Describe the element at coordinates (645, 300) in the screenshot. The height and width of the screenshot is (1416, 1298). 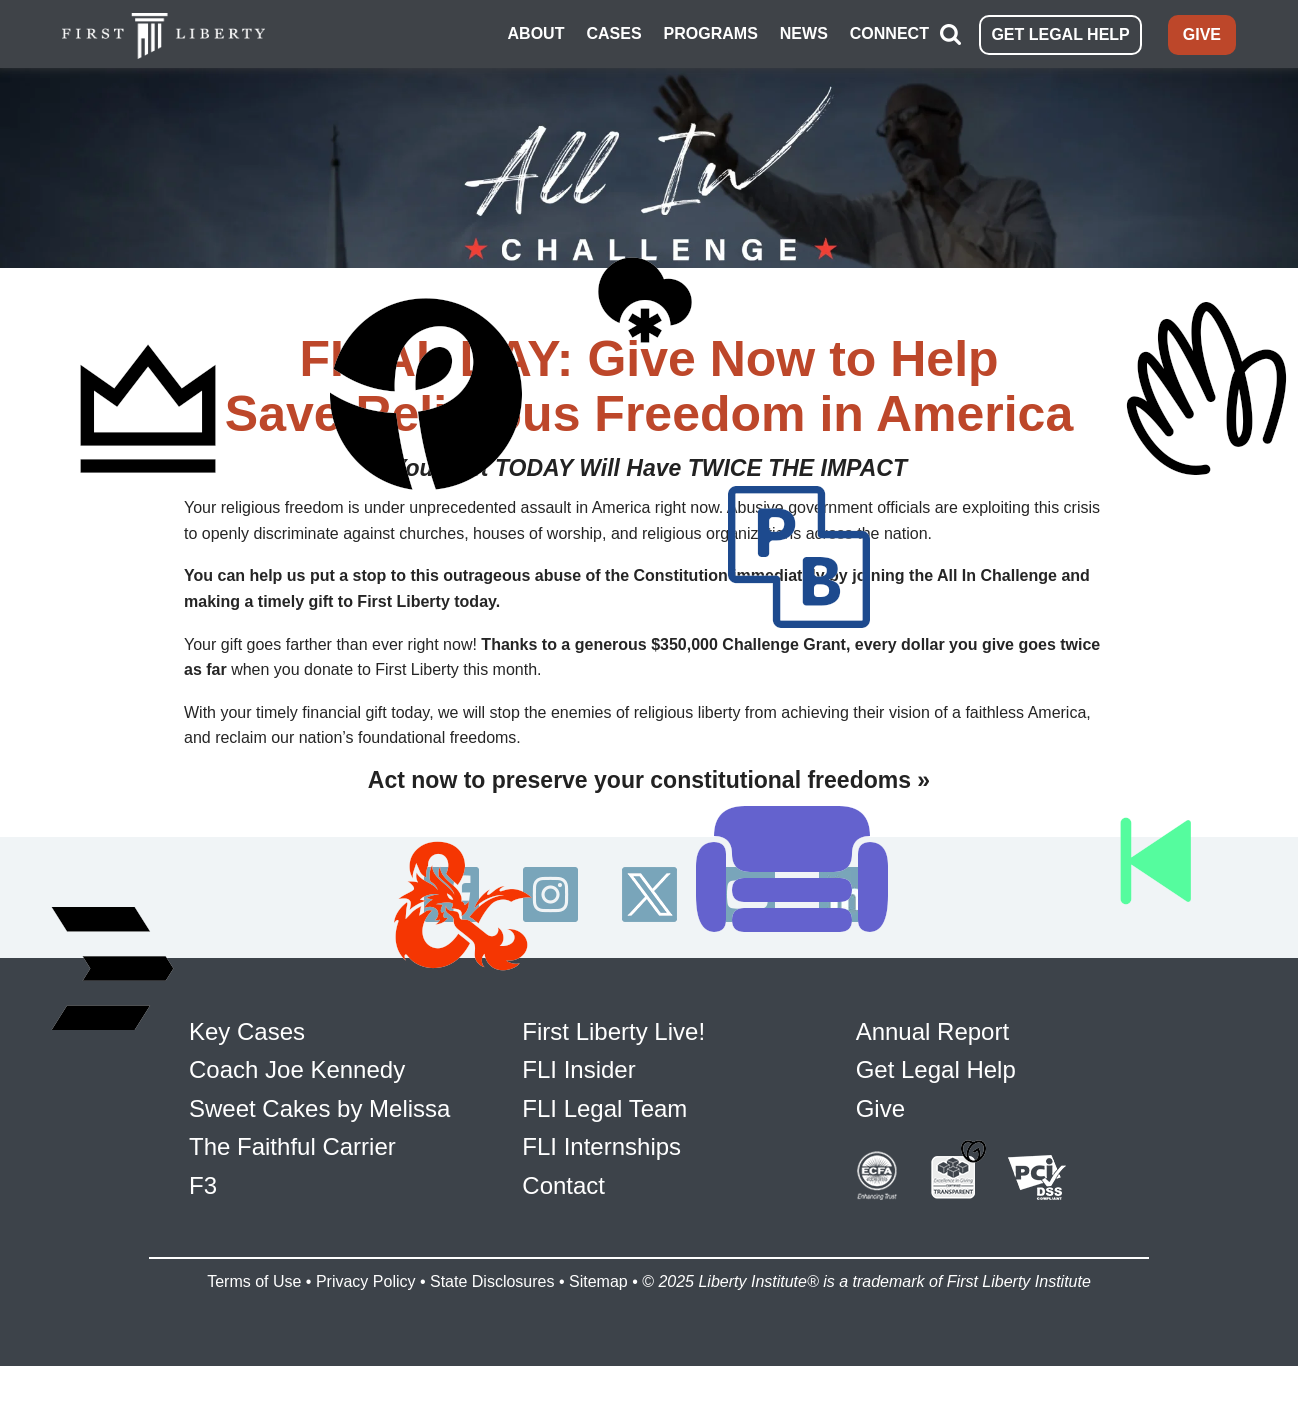
I see `indicates snowy weather conditions` at that location.